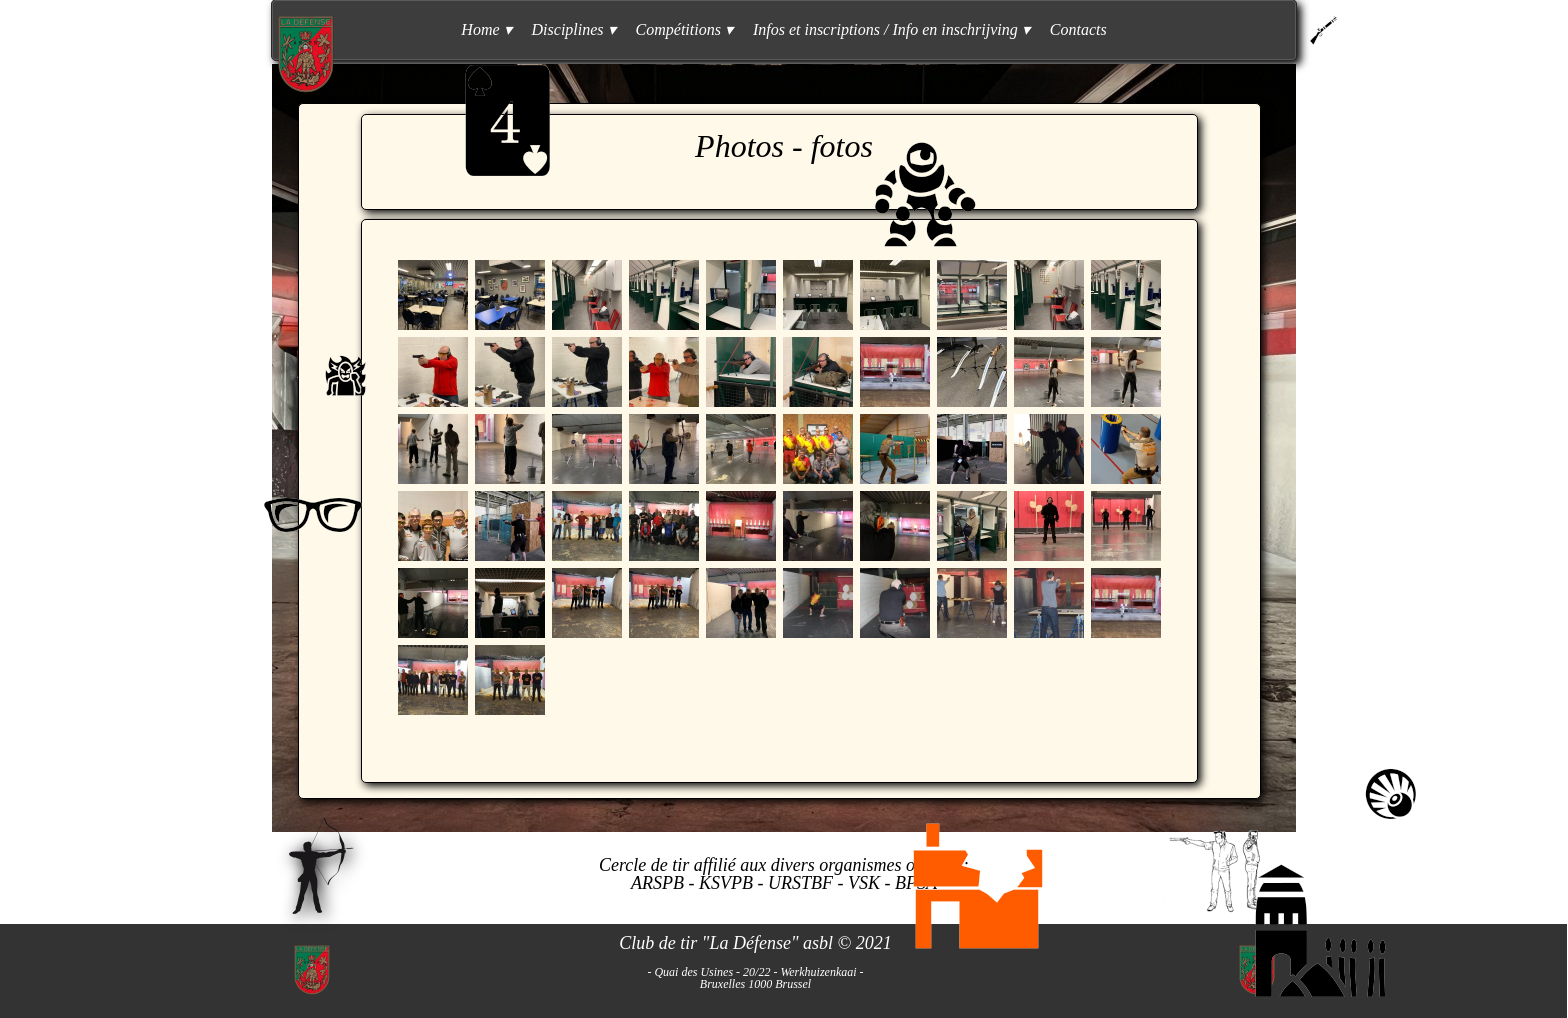  What do you see at coordinates (313, 515) in the screenshot?
I see `toggle cool or casual style for avatar` at bounding box center [313, 515].